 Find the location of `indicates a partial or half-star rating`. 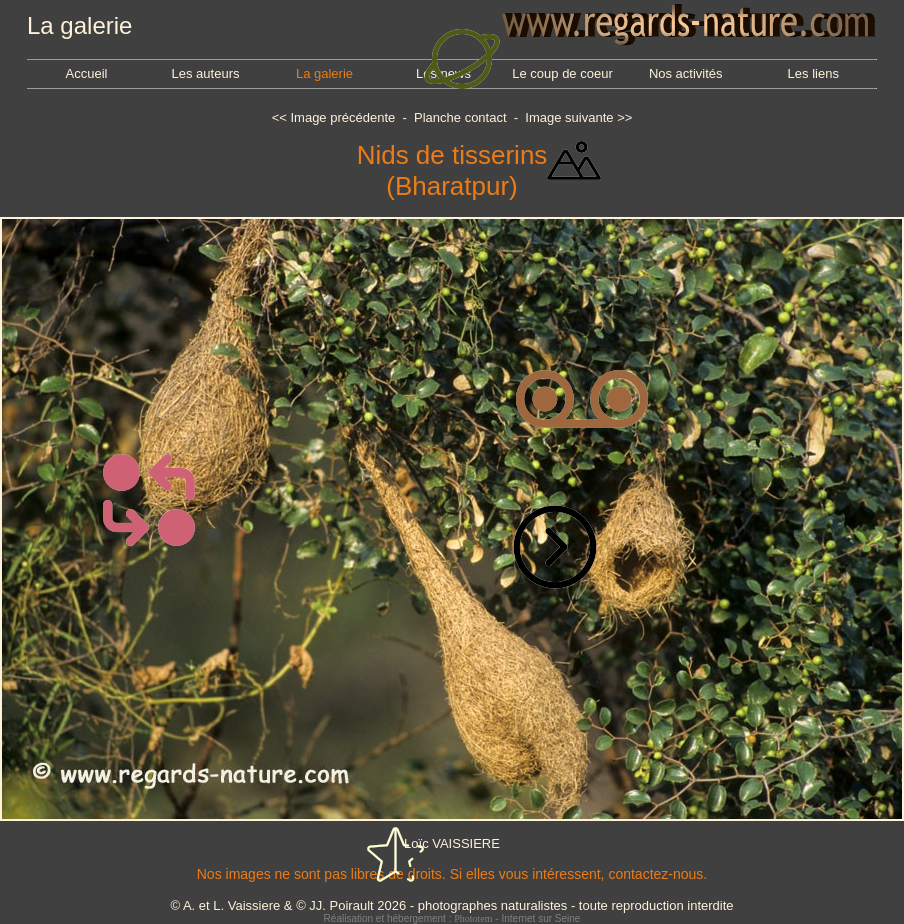

indicates a partial or half-star rating is located at coordinates (395, 855).